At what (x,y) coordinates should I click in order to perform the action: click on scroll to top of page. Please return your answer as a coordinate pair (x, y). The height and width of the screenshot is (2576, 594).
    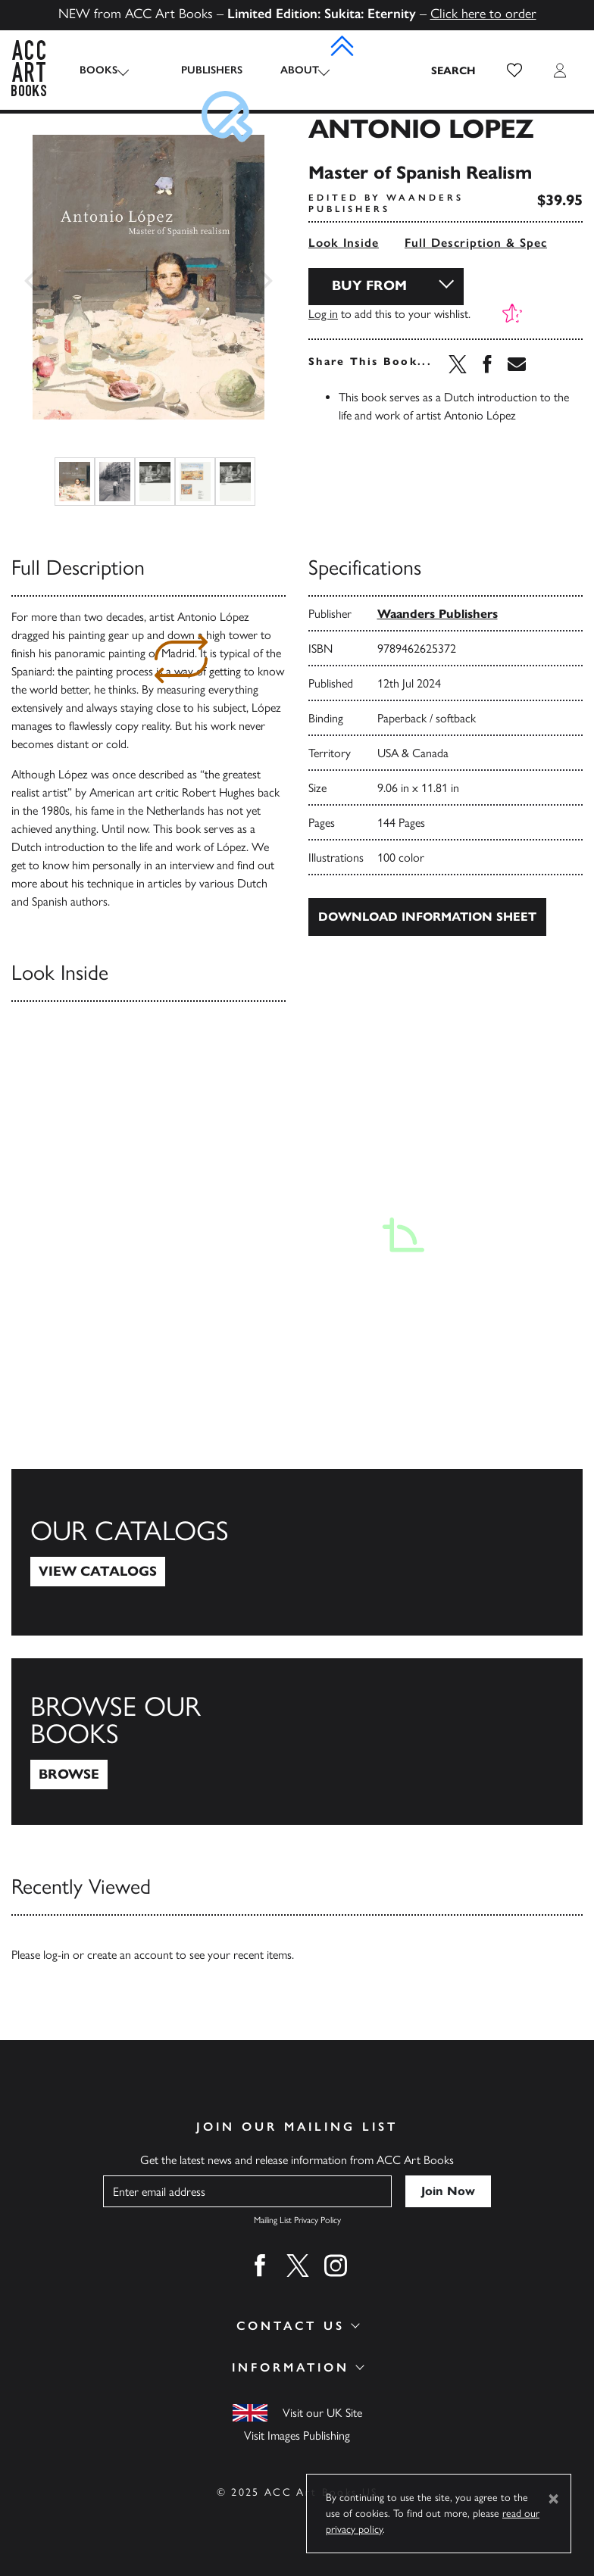
    Looking at the image, I should click on (342, 45).